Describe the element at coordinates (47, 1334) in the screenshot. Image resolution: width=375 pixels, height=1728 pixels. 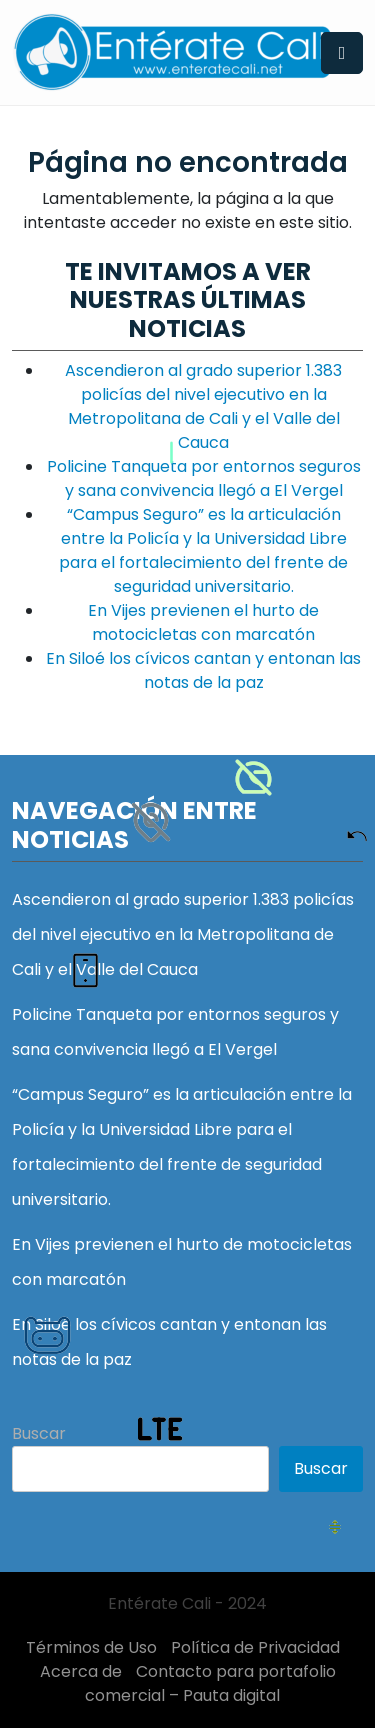
I see `finn the human character icon from adventure time` at that location.